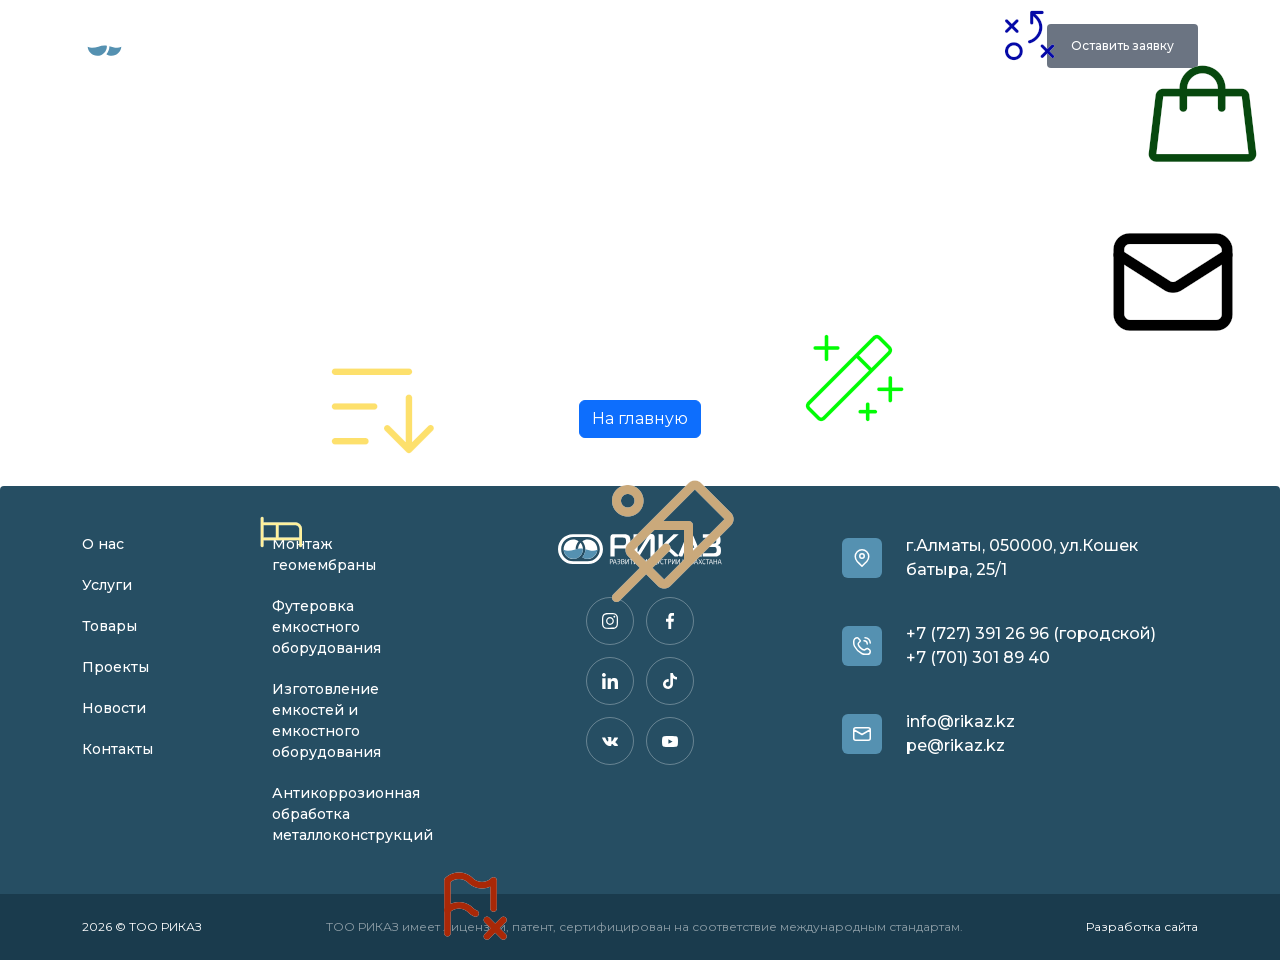 The image size is (1280, 960). Describe the element at coordinates (378, 406) in the screenshot. I see `sort items in ascending order` at that location.